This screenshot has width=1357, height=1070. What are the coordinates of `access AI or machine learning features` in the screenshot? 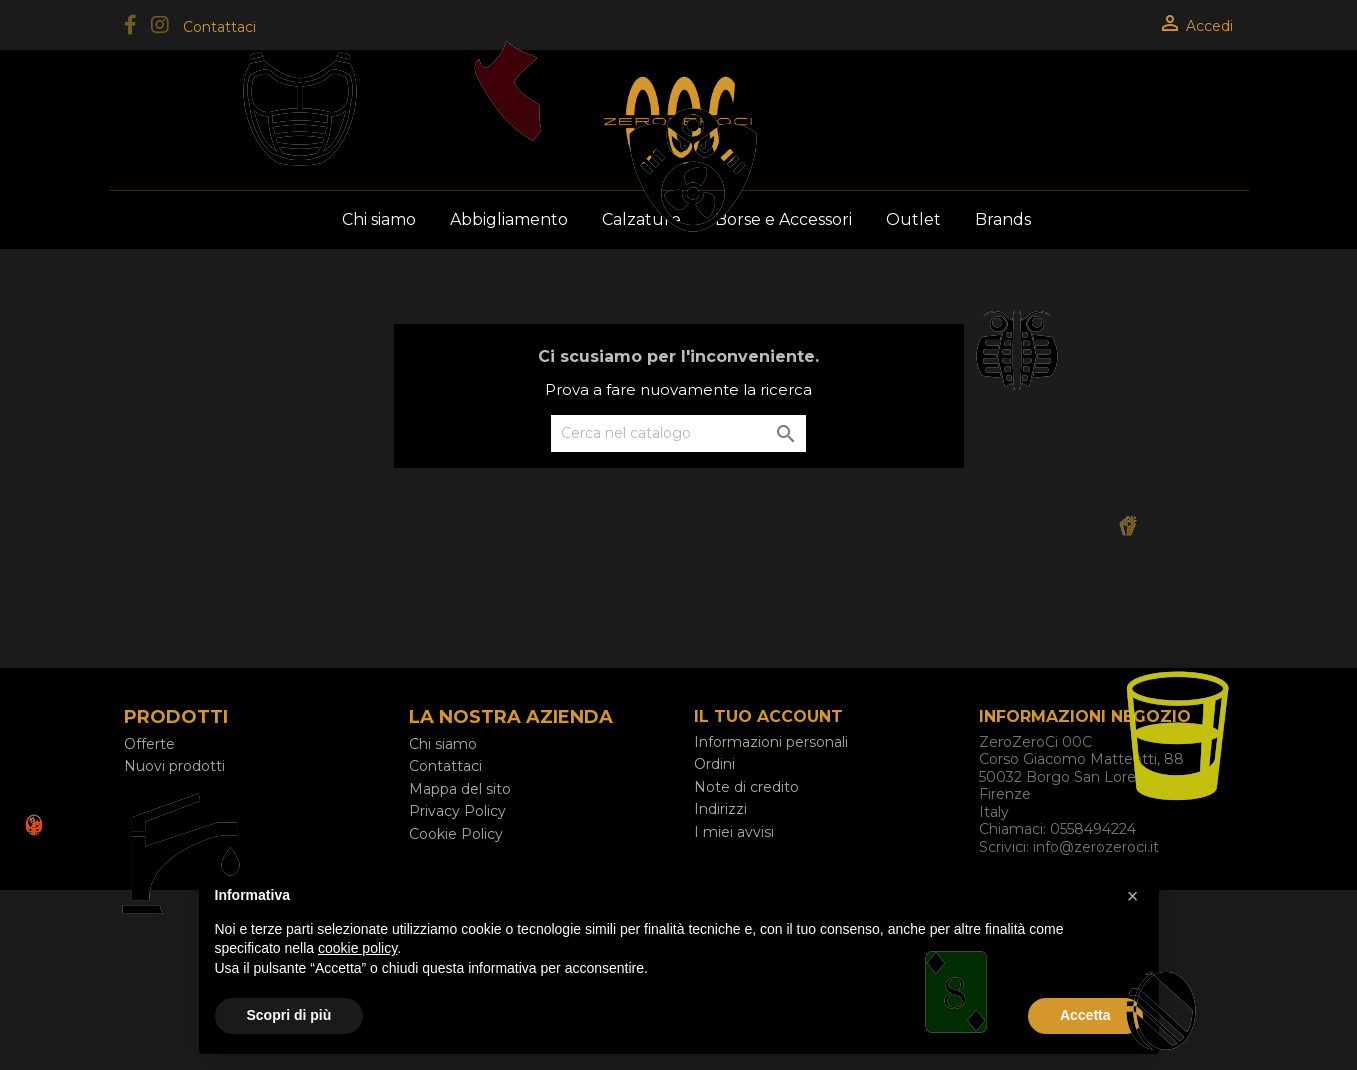 It's located at (34, 825).